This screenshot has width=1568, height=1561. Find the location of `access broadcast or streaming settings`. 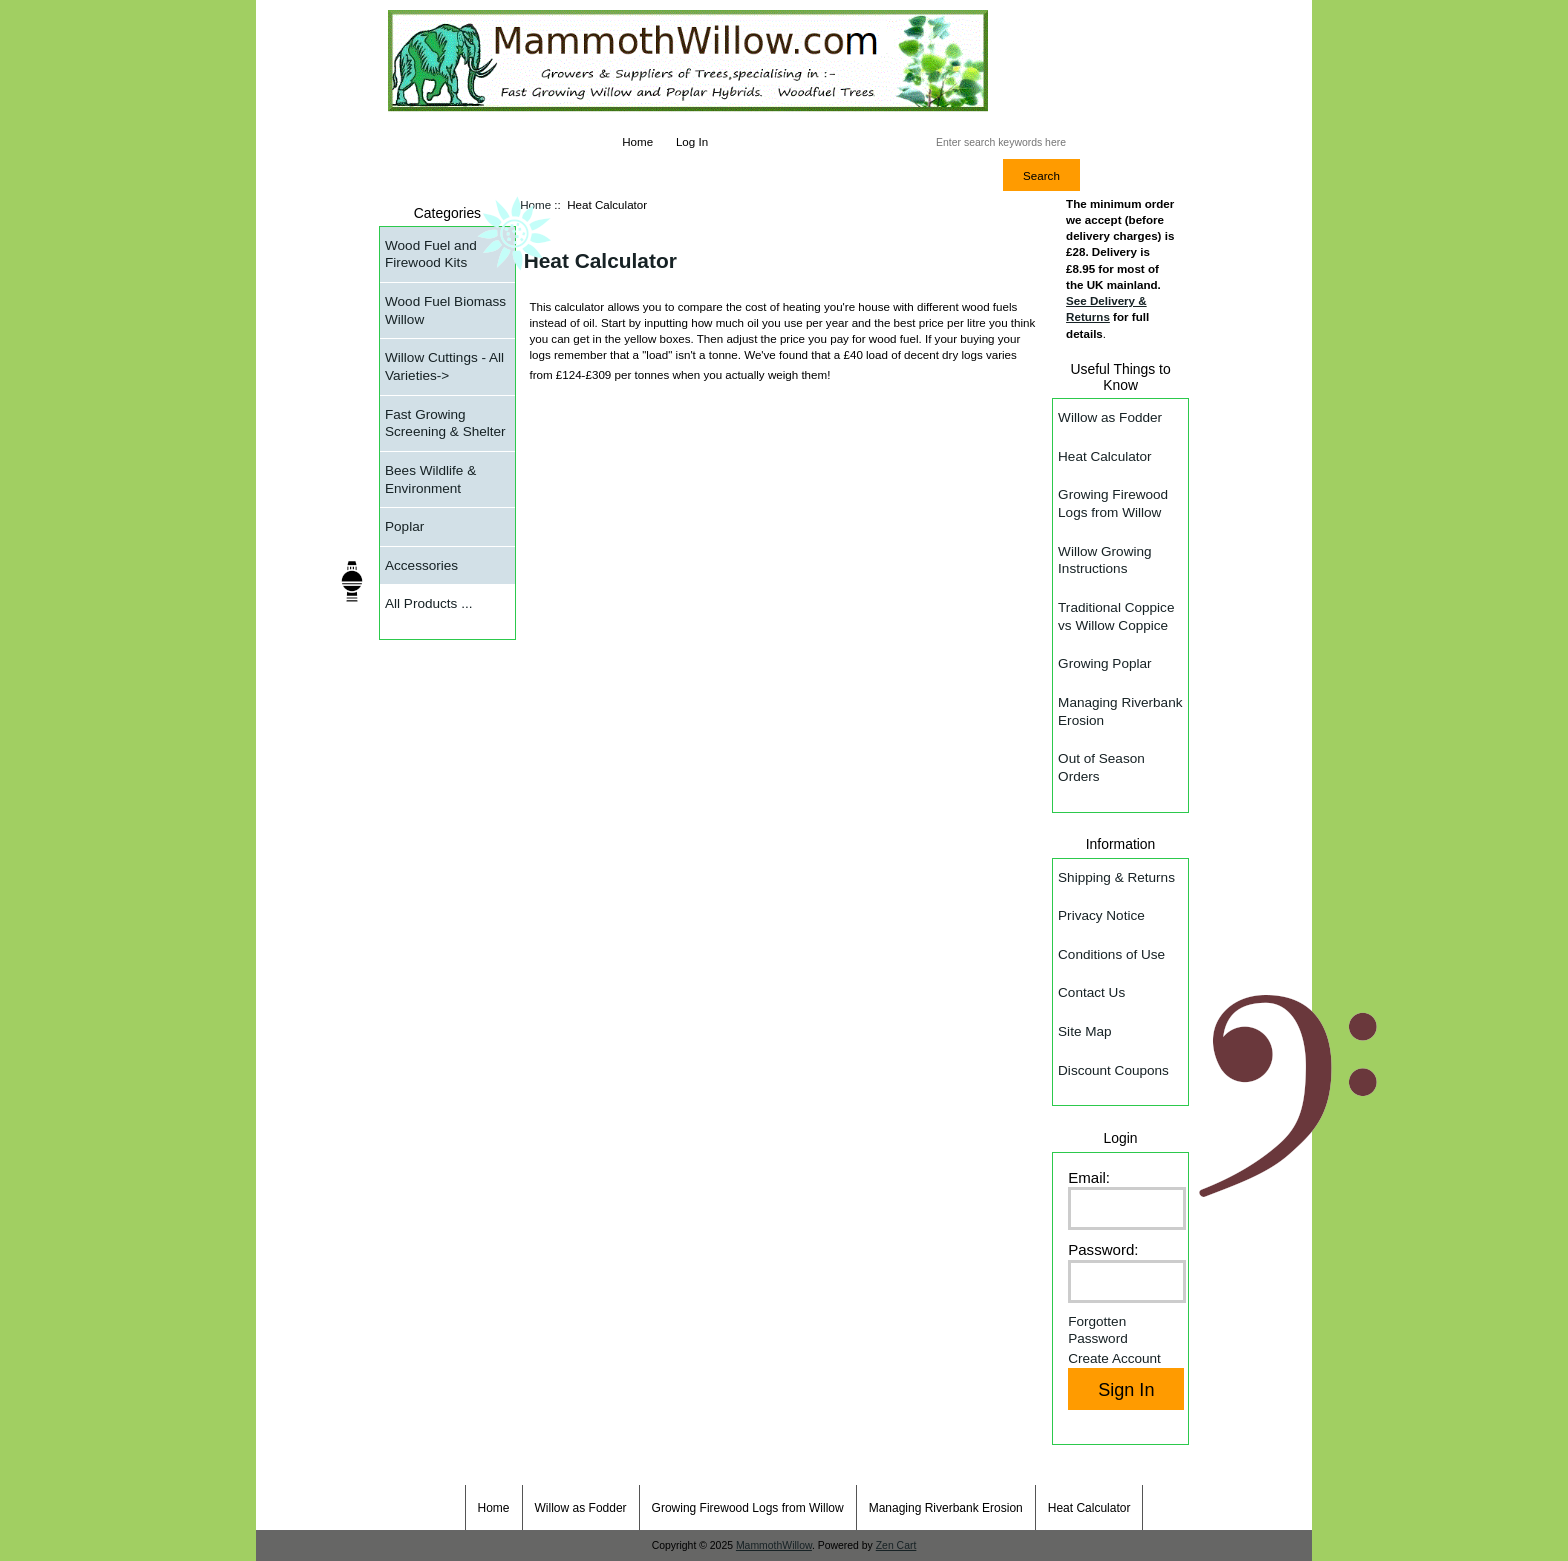

access broadcast or streaming settings is located at coordinates (352, 581).